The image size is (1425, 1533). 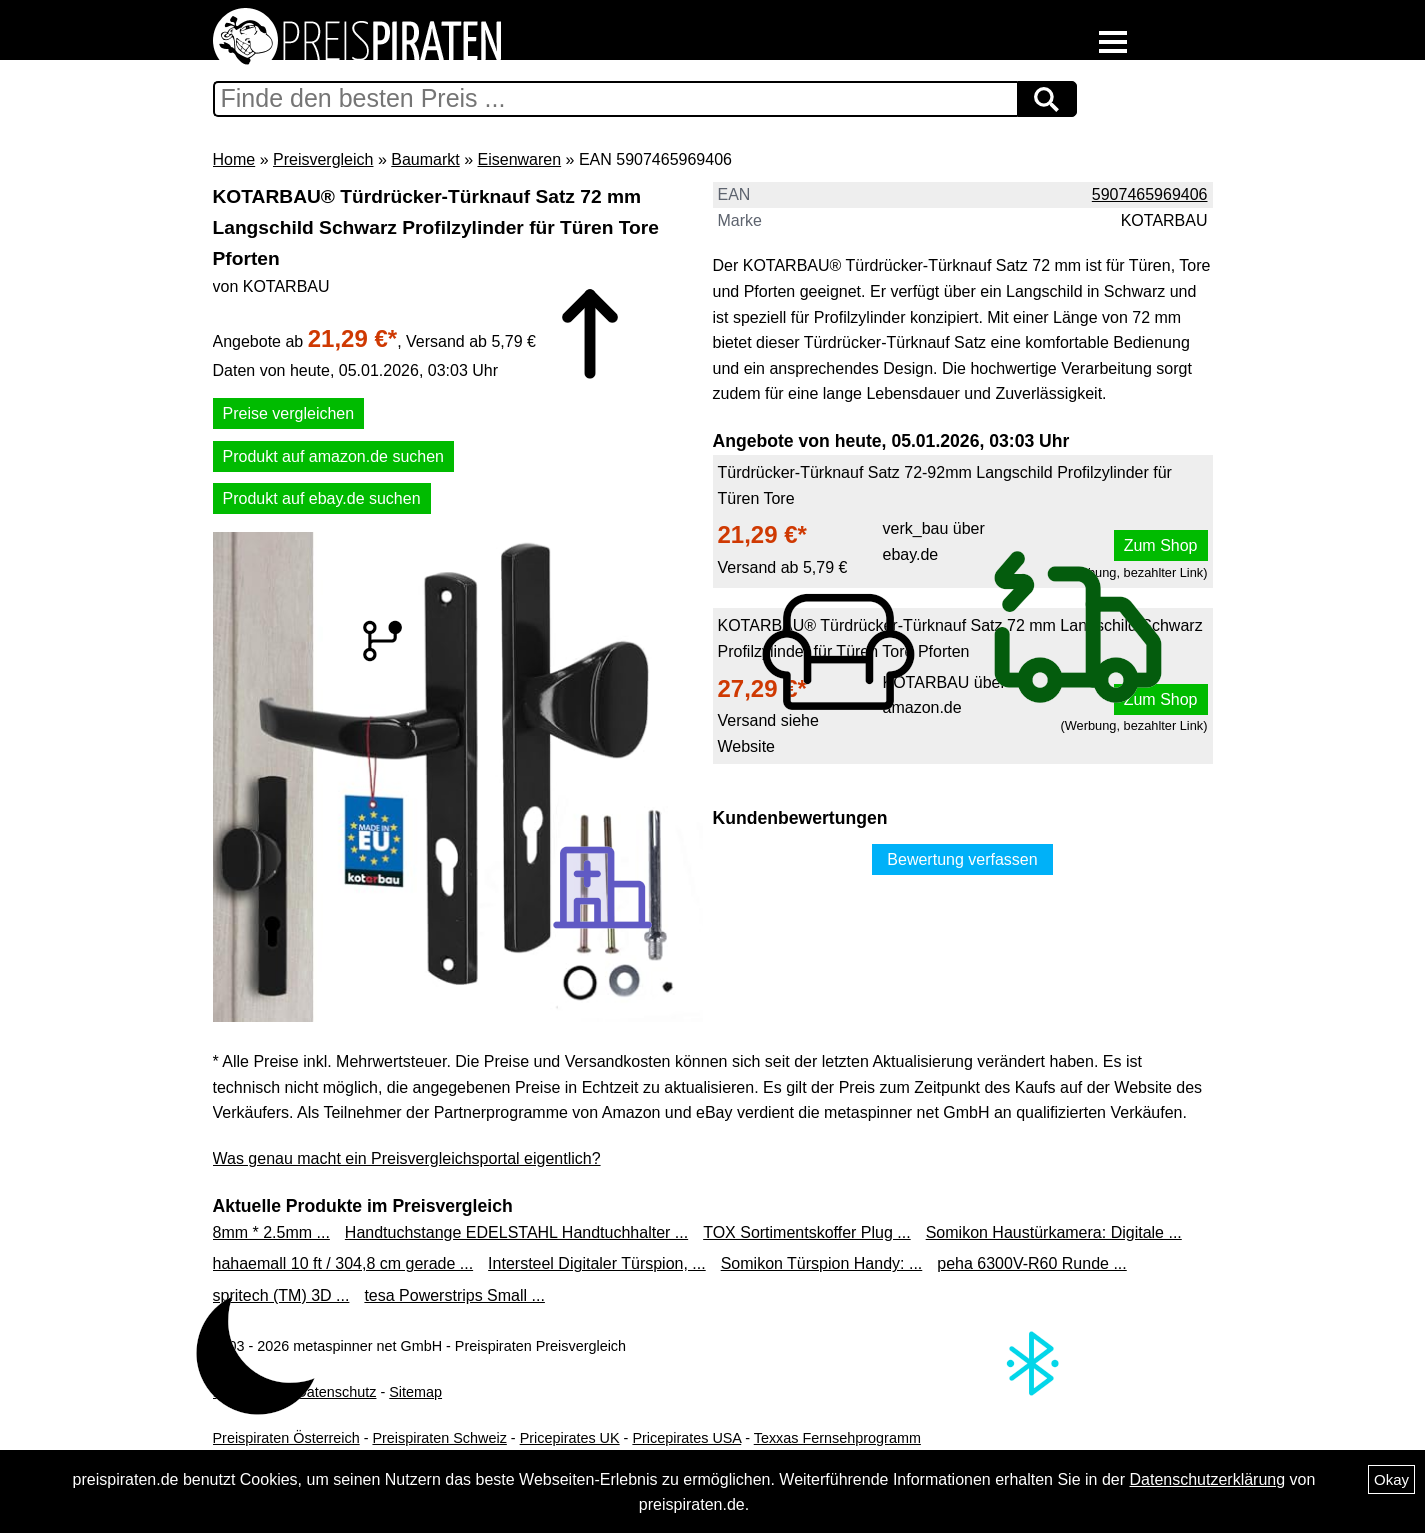 What do you see at coordinates (838, 654) in the screenshot?
I see `browse furniture or home decor items` at bounding box center [838, 654].